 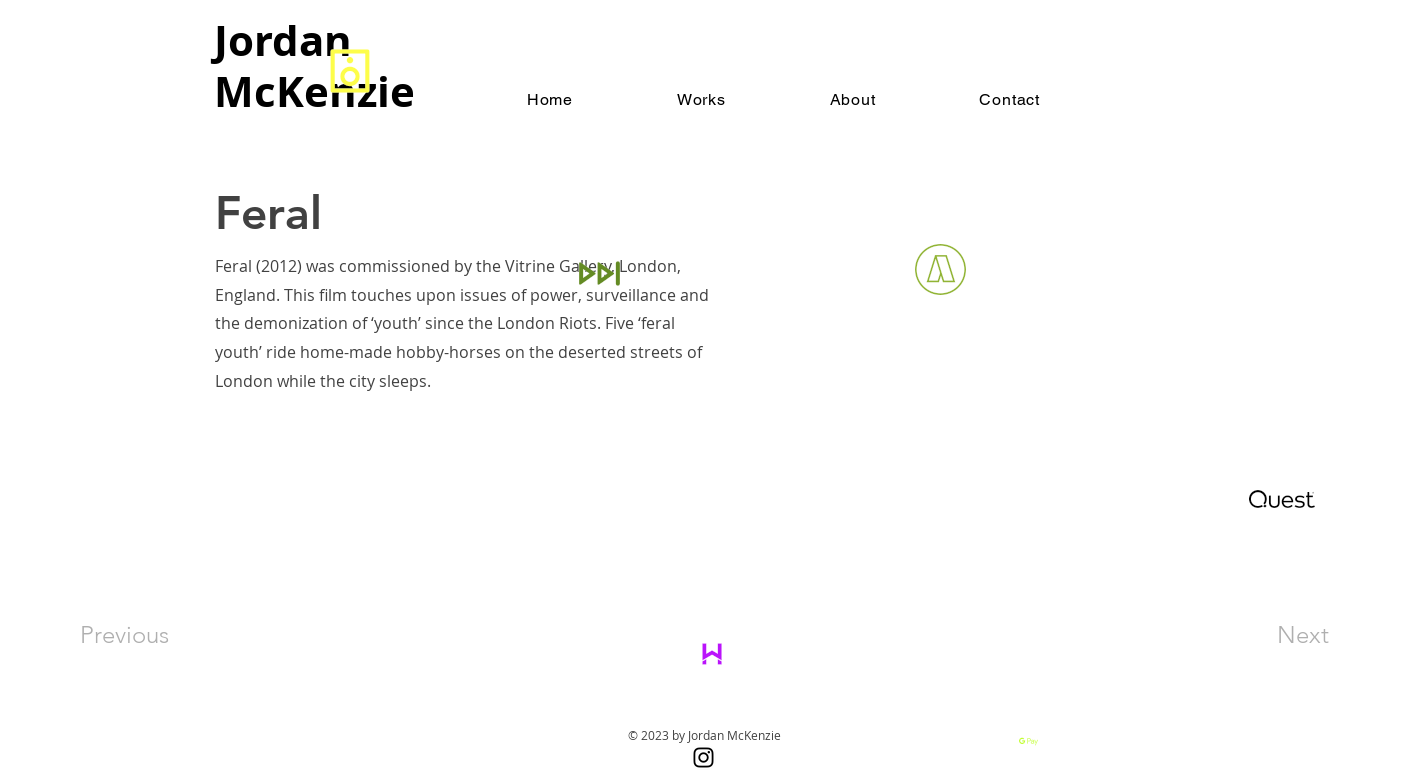 I want to click on adjust speaker or audio output settings, so click(x=350, y=71).